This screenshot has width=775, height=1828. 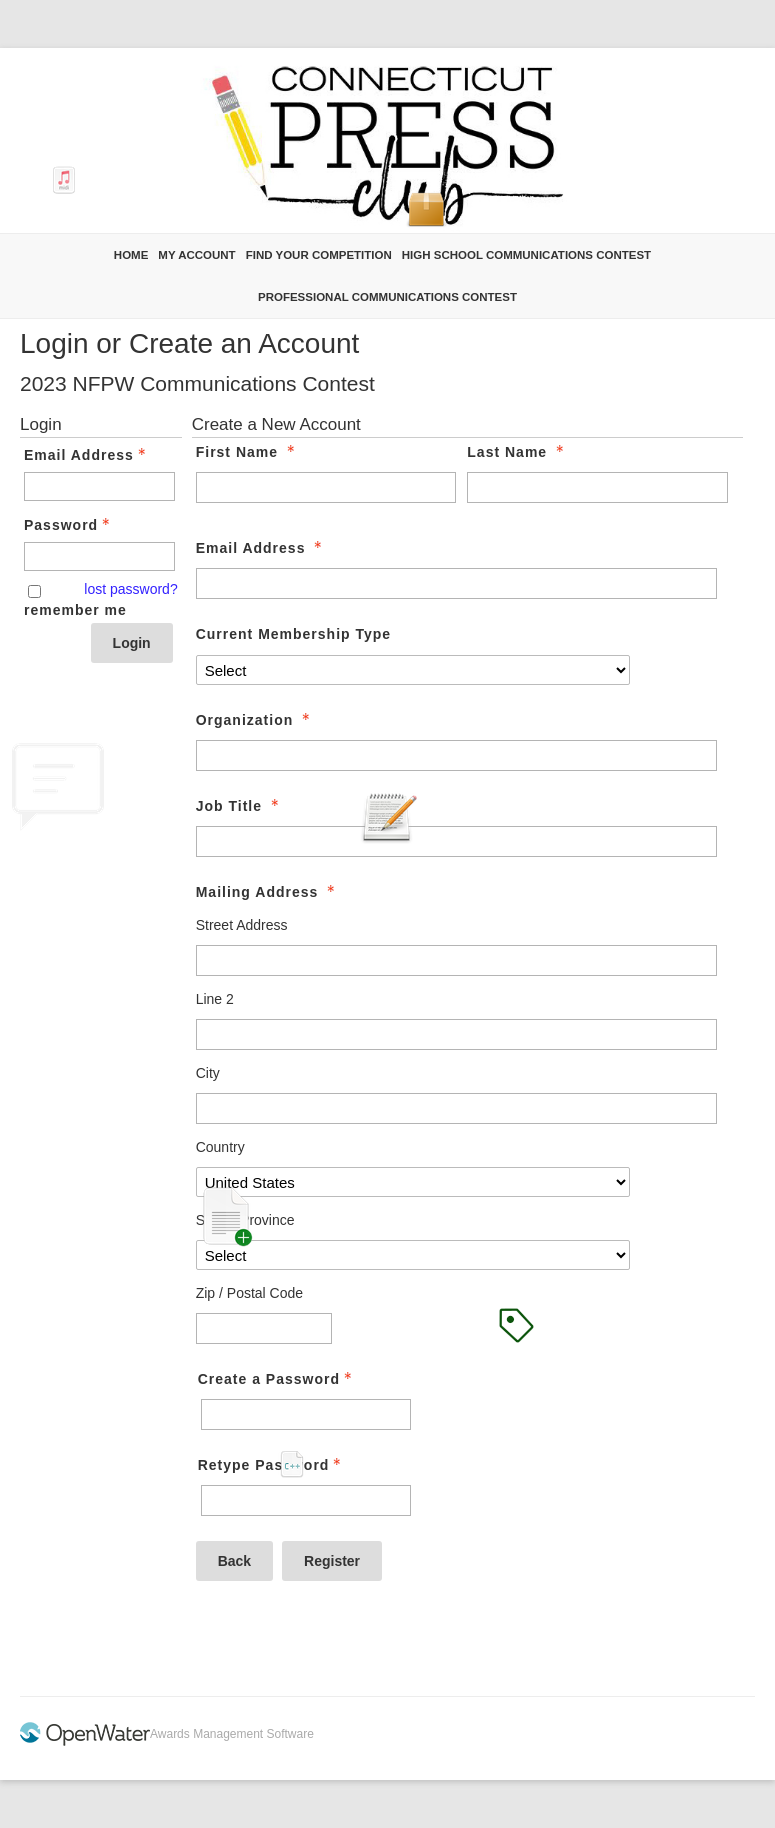 What do you see at coordinates (58, 787) in the screenshot?
I see `neochat messaging app system tray icon` at bounding box center [58, 787].